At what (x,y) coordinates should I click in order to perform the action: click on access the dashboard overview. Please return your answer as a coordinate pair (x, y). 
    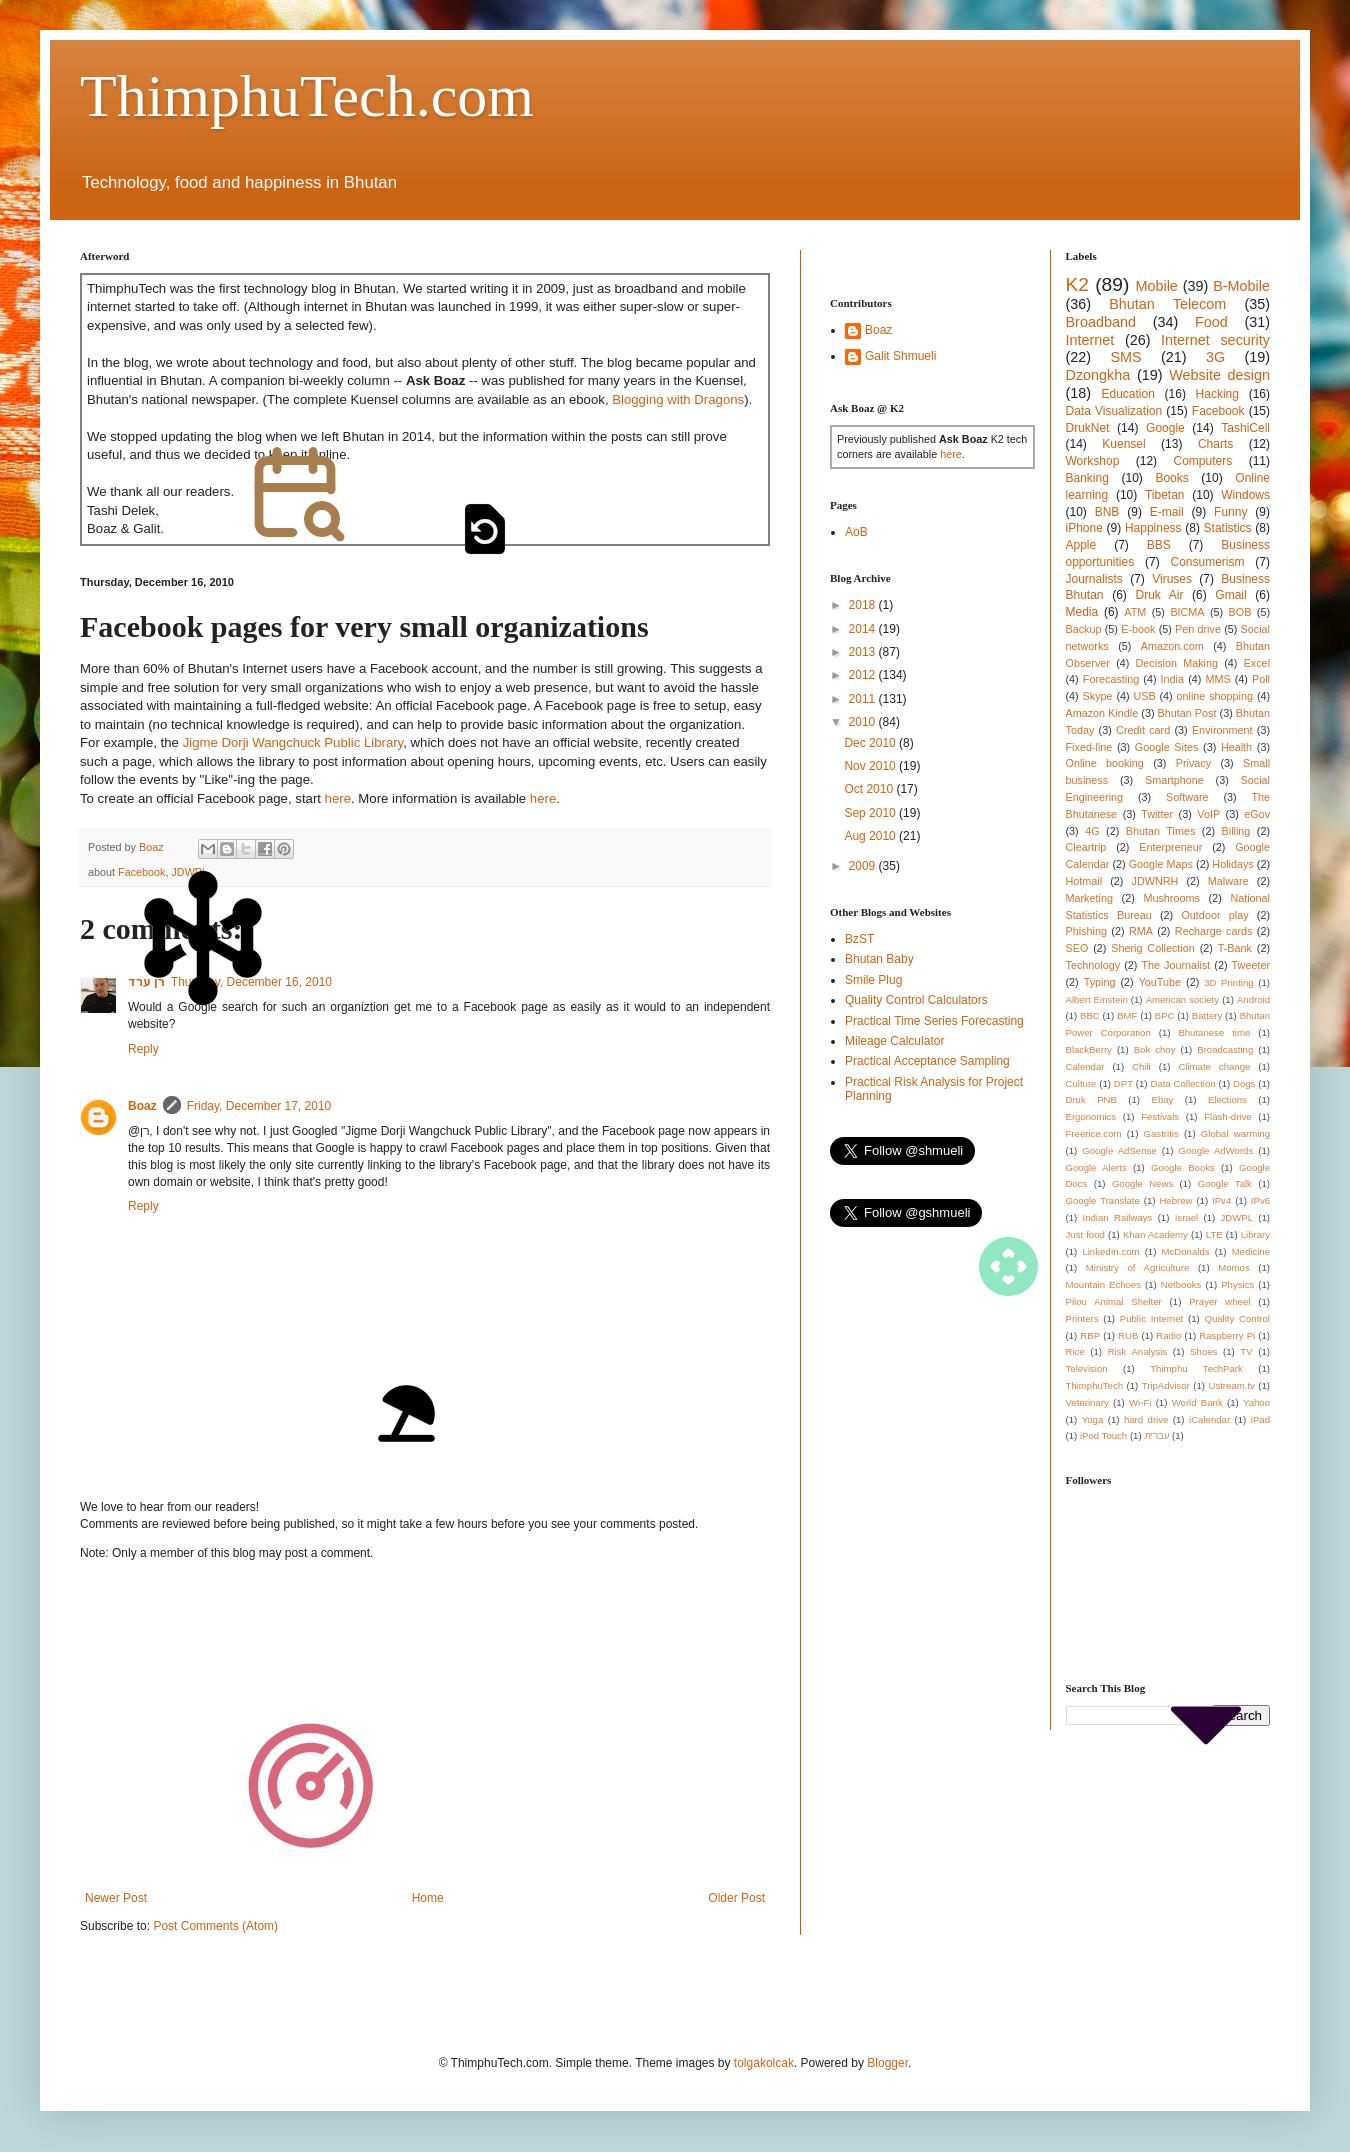
    Looking at the image, I should click on (315, 1790).